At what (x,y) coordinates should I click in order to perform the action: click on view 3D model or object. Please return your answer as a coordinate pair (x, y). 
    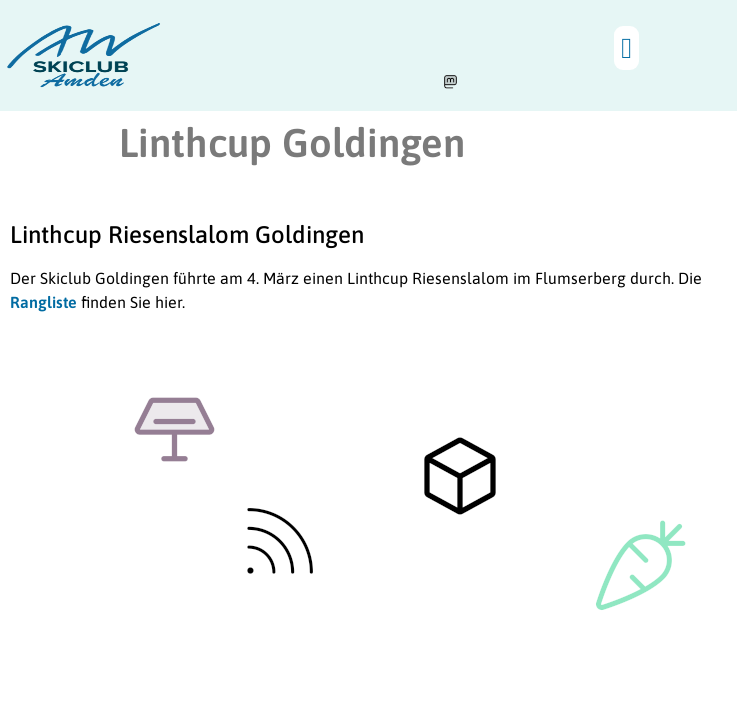
    Looking at the image, I should click on (460, 476).